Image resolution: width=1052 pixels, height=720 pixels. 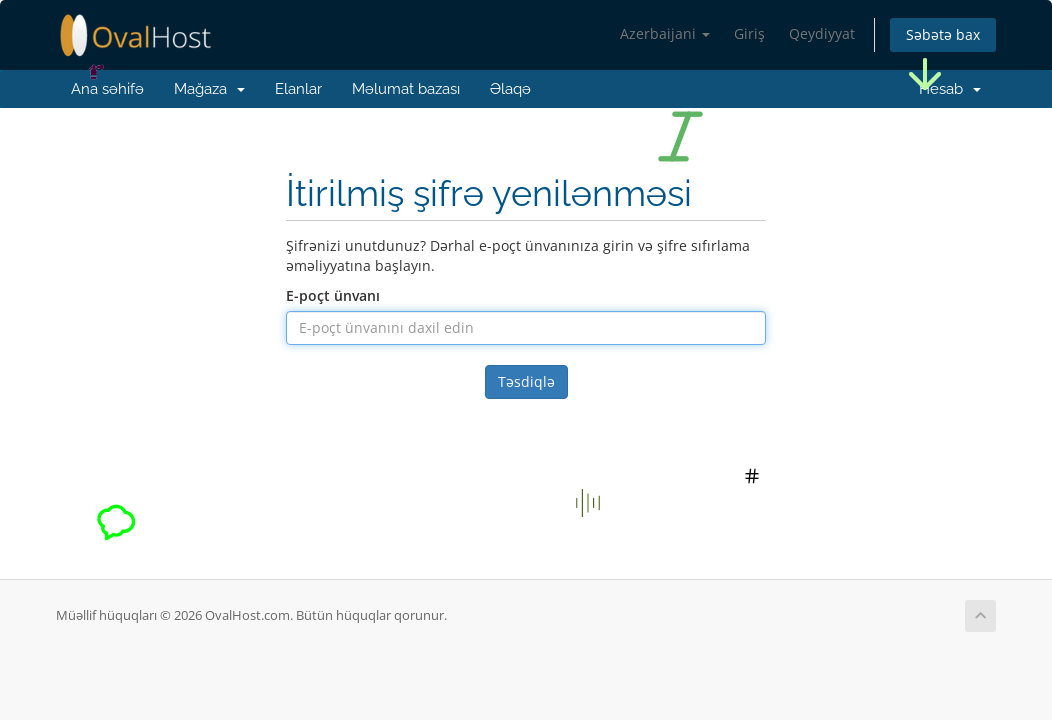 What do you see at coordinates (96, 72) in the screenshot?
I see `fire safety equipment indicator` at bounding box center [96, 72].